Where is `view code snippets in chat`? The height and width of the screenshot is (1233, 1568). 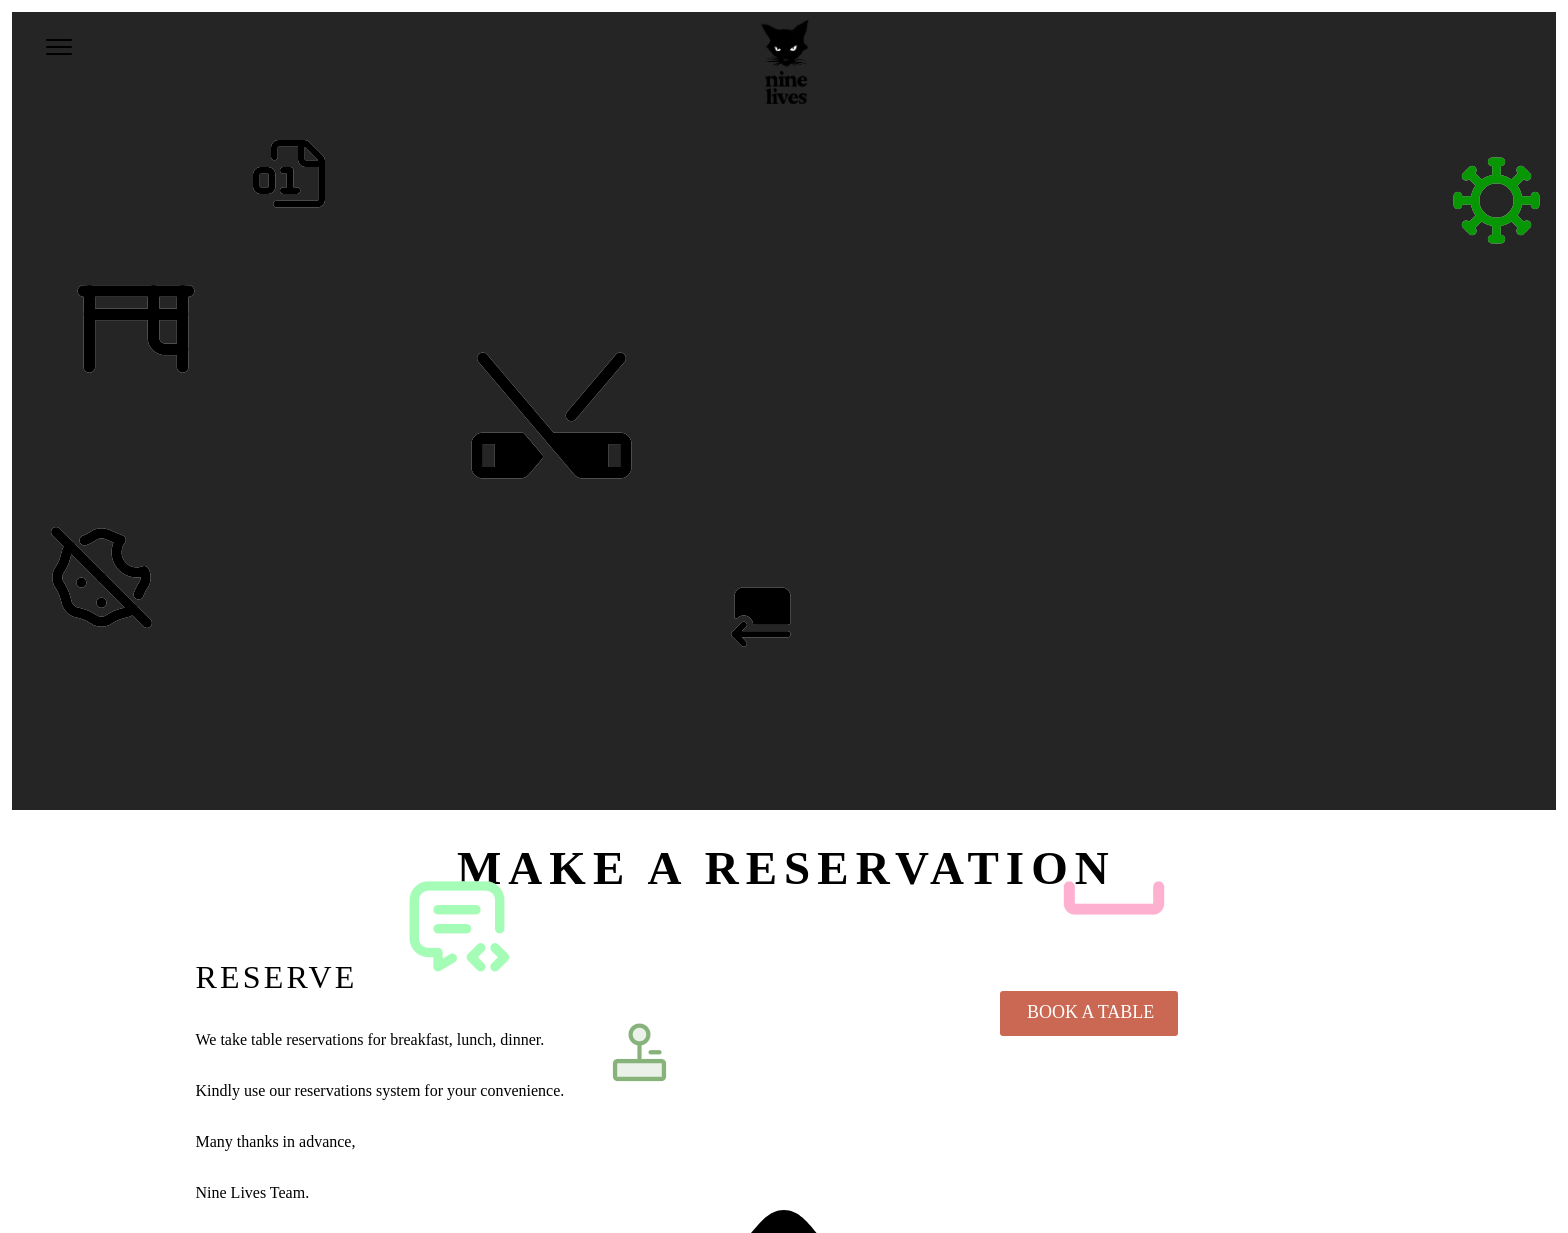
view code snippets in chat is located at coordinates (457, 924).